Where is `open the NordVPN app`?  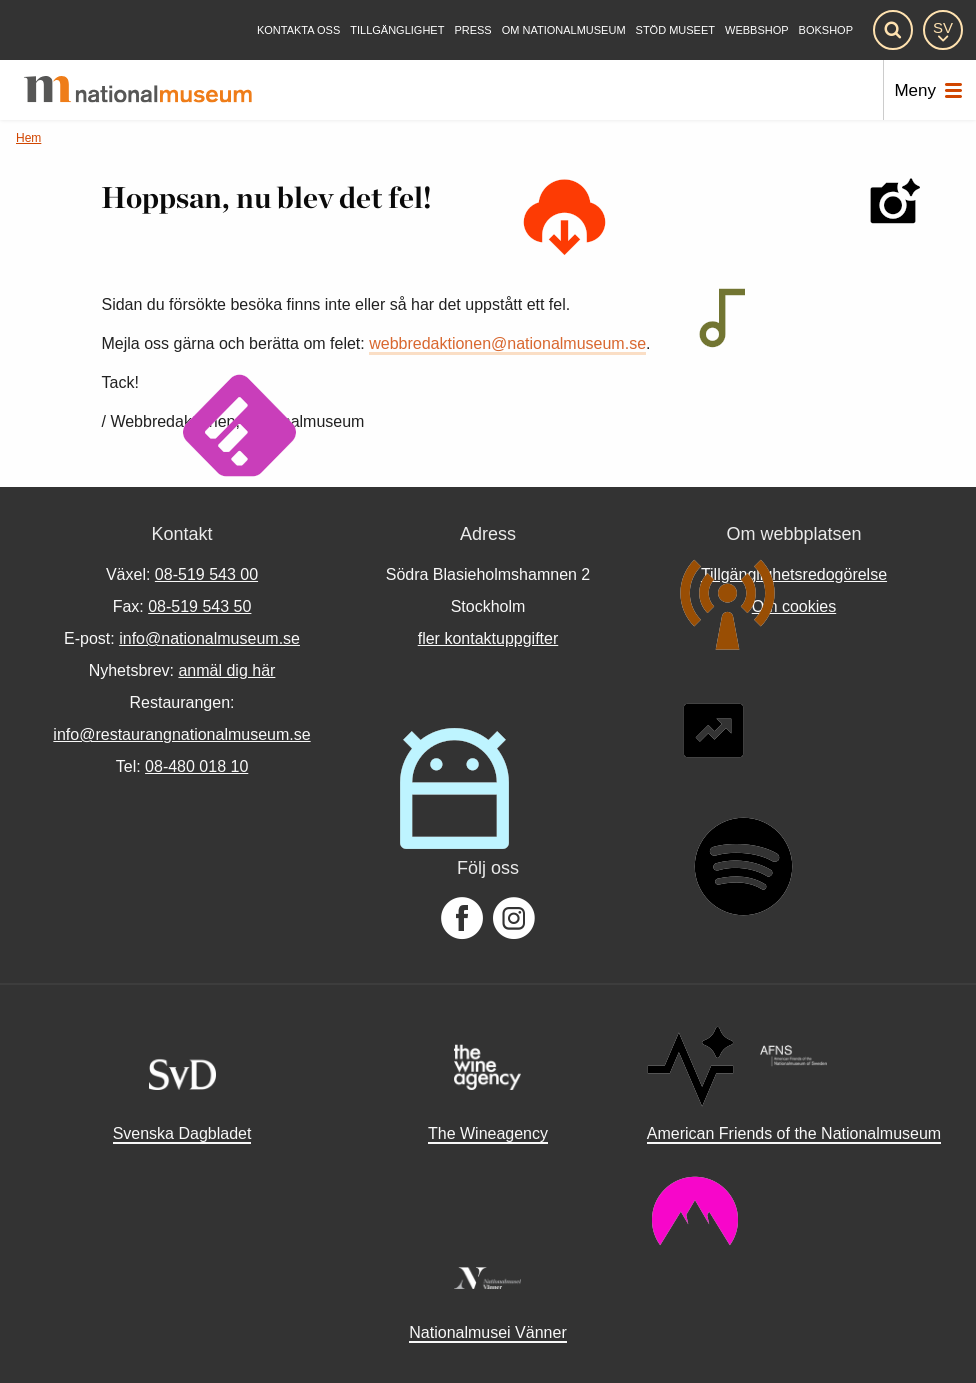
open the NordVPN app is located at coordinates (695, 1211).